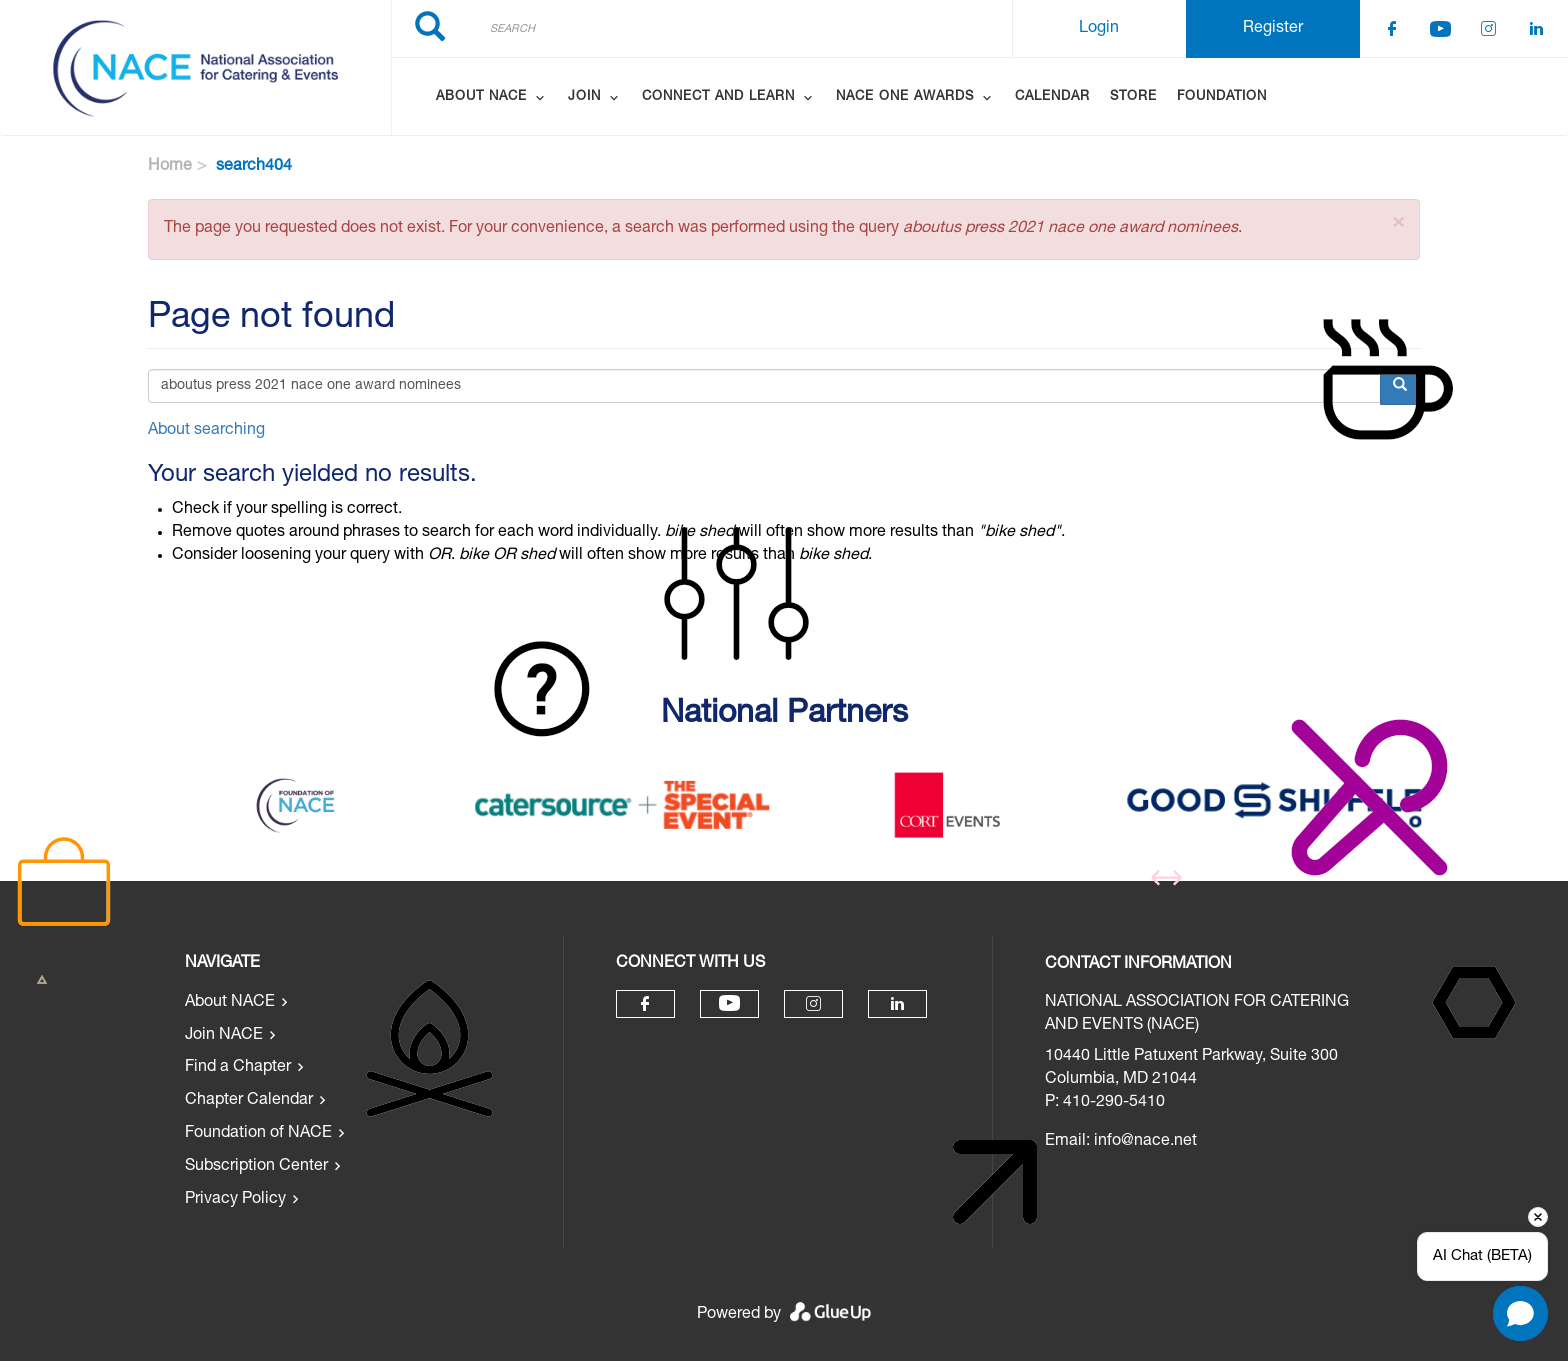 This screenshot has height=1361, width=1568. I want to click on access outdoor or camping-related features, so click(429, 1048).